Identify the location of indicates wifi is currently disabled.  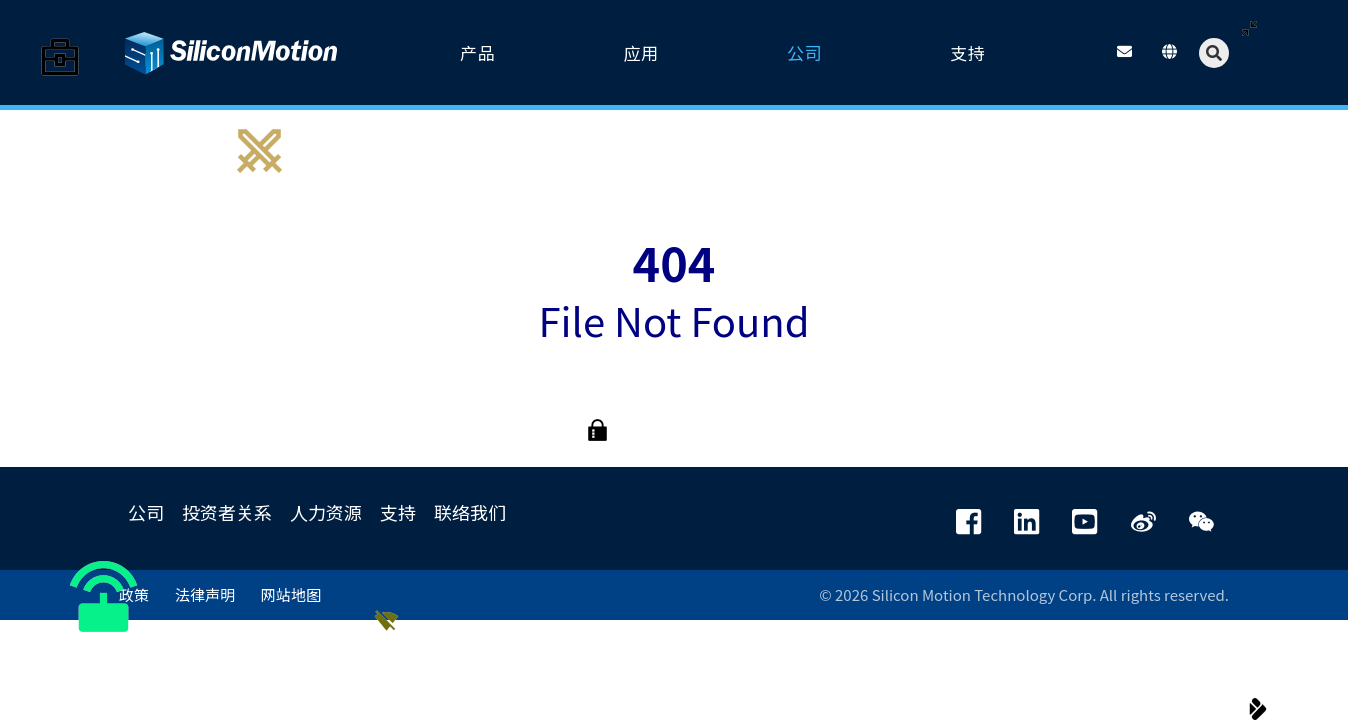
(386, 621).